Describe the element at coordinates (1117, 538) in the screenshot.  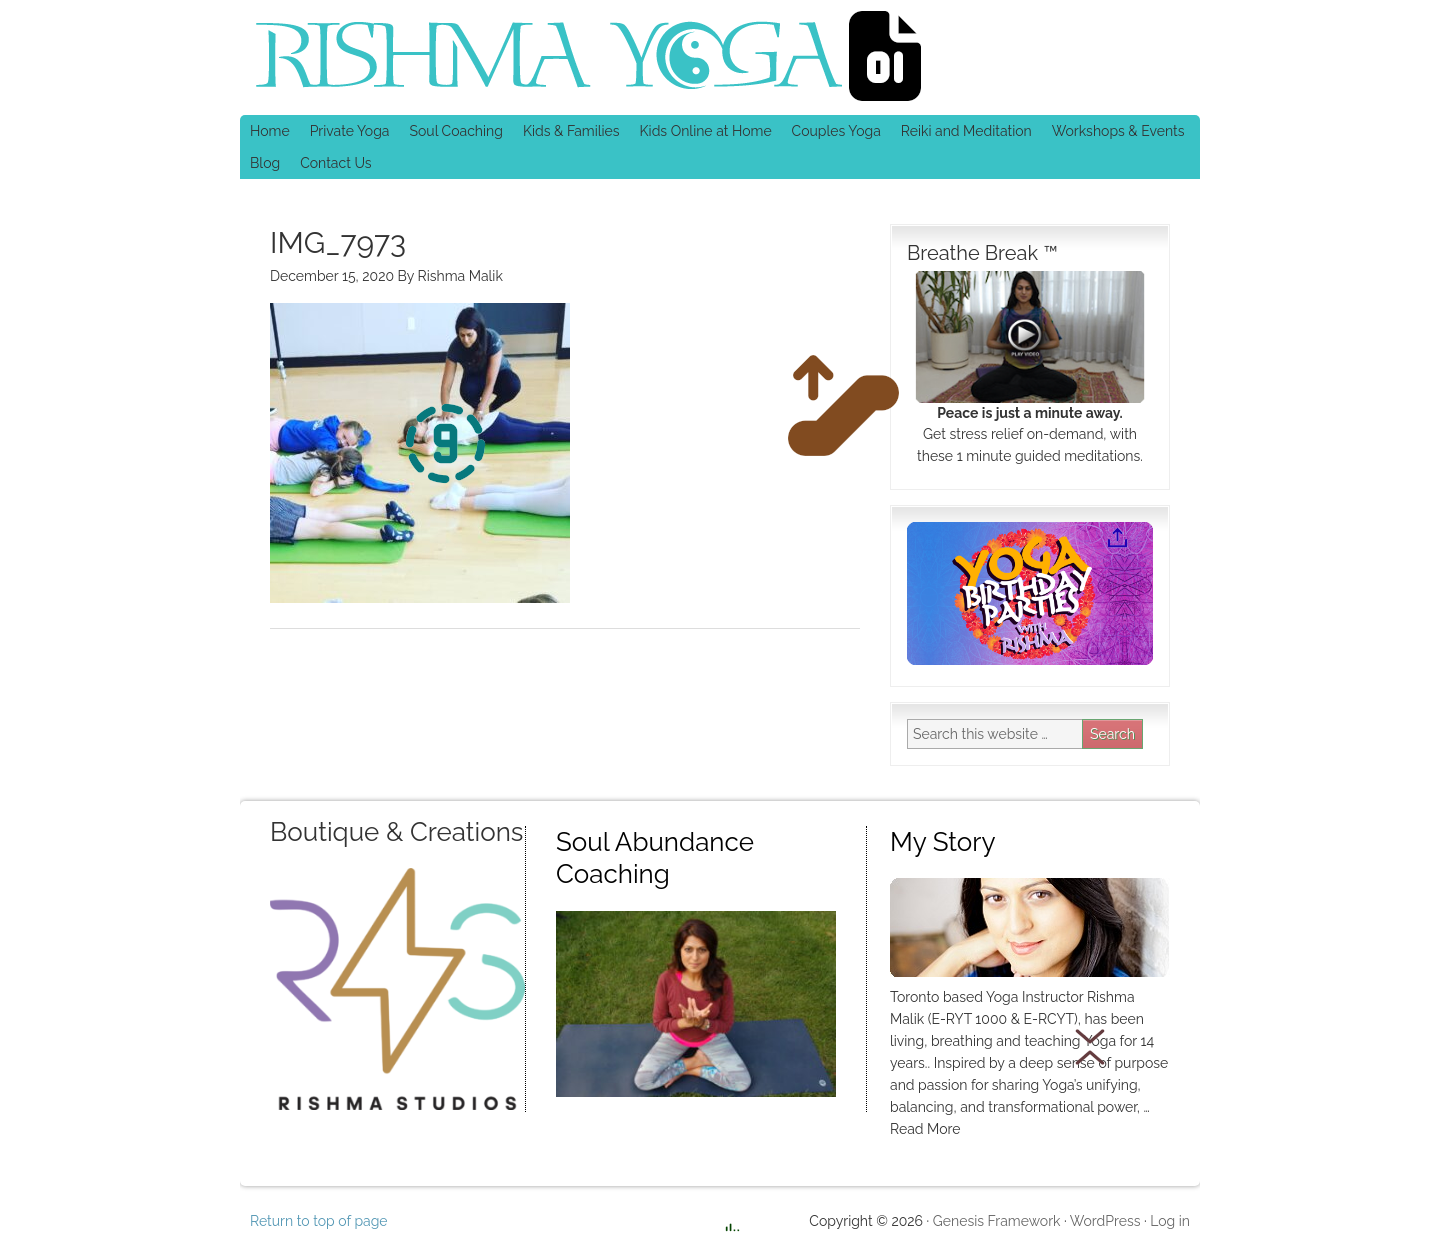
I see `upload a file or document` at that location.